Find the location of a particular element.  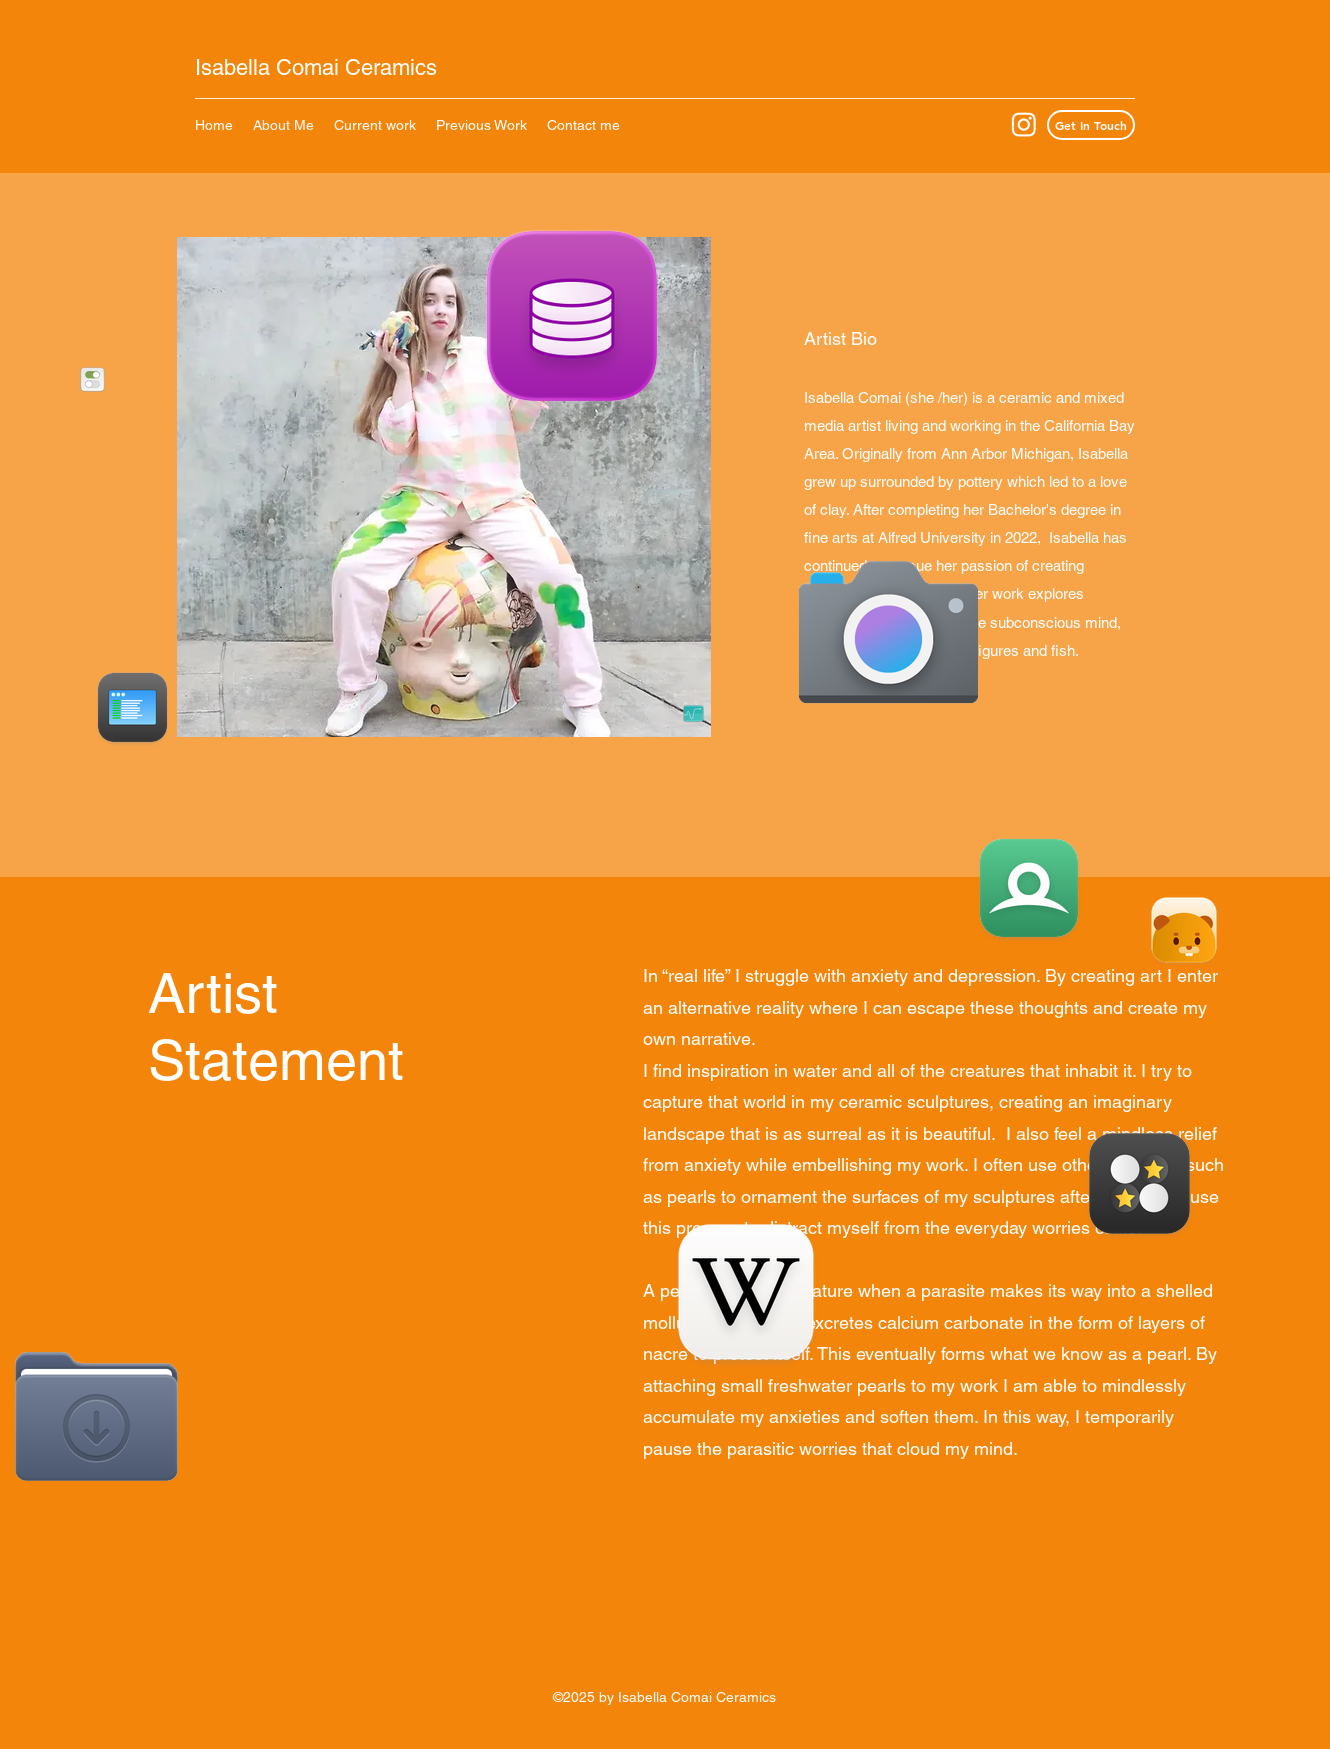

open wike wikipedia reader app is located at coordinates (746, 1292).